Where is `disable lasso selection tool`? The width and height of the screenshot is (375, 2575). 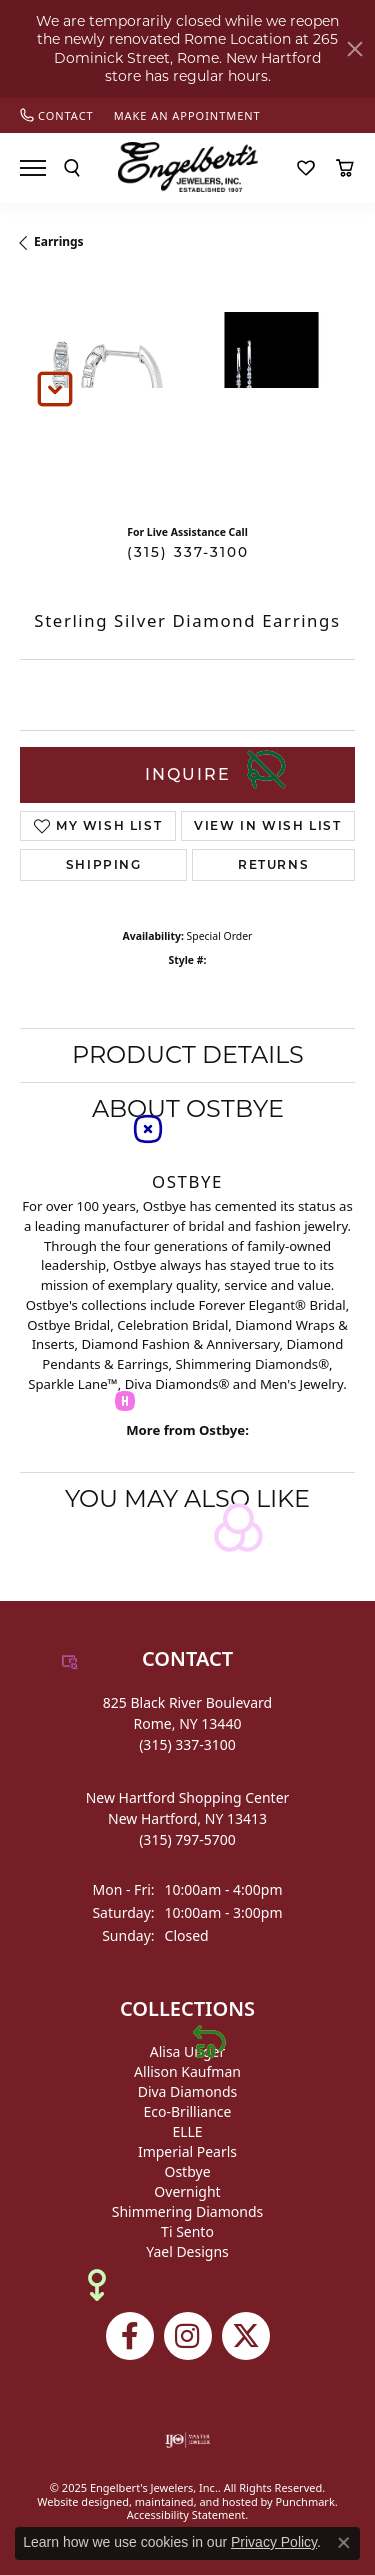
disable lasso selection tool is located at coordinates (266, 769).